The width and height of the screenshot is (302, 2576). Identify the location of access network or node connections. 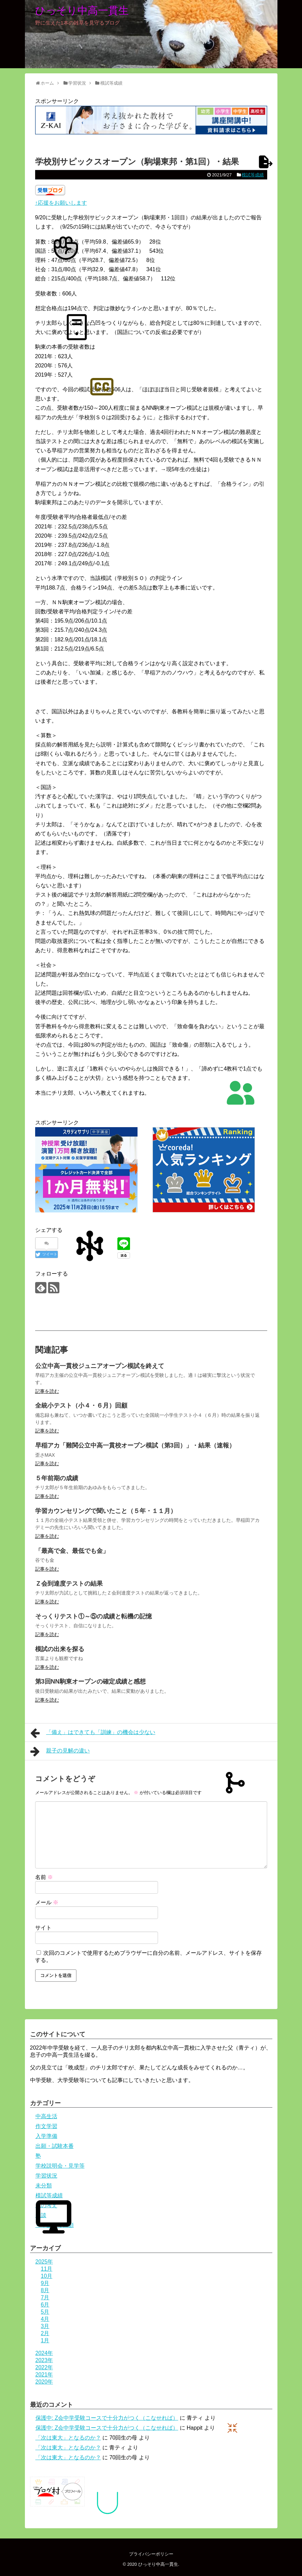
(90, 1246).